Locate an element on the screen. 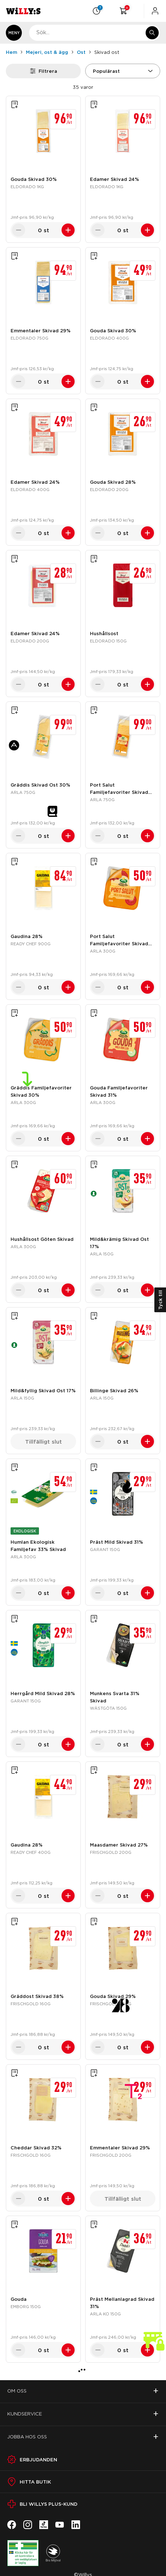 The image size is (166, 2576). indicates a locked or secured bridge crossing is located at coordinates (154, 2340).